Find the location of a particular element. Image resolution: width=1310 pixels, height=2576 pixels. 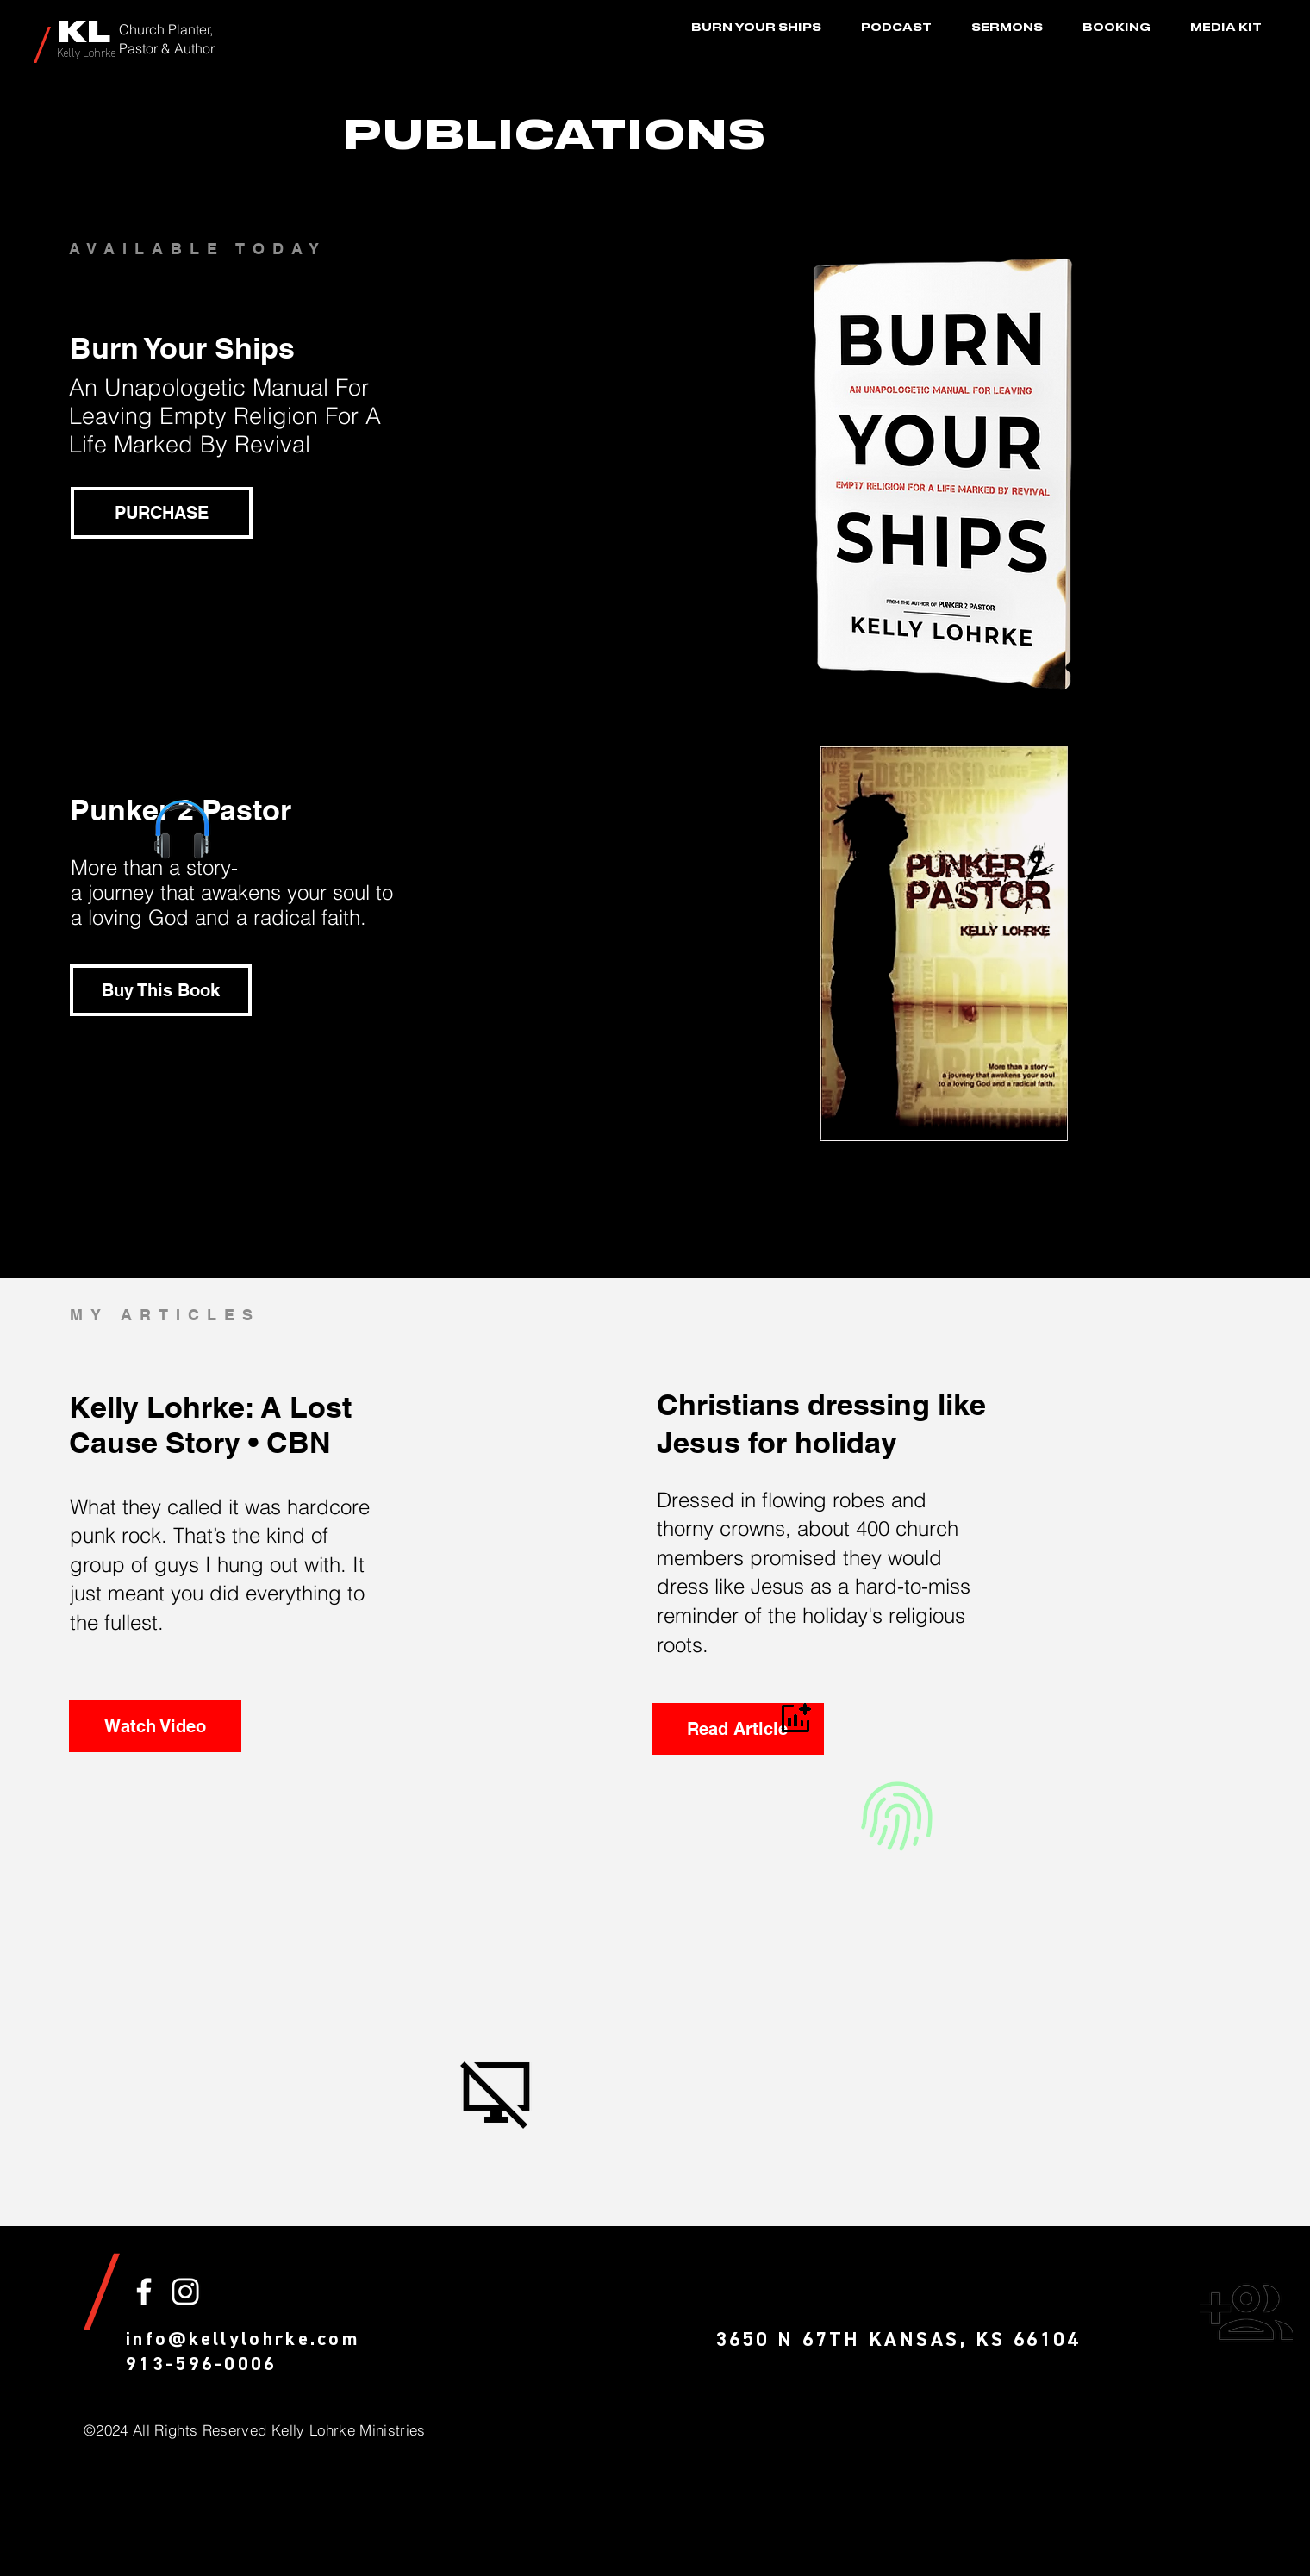

add a new chart or graph is located at coordinates (795, 1718).